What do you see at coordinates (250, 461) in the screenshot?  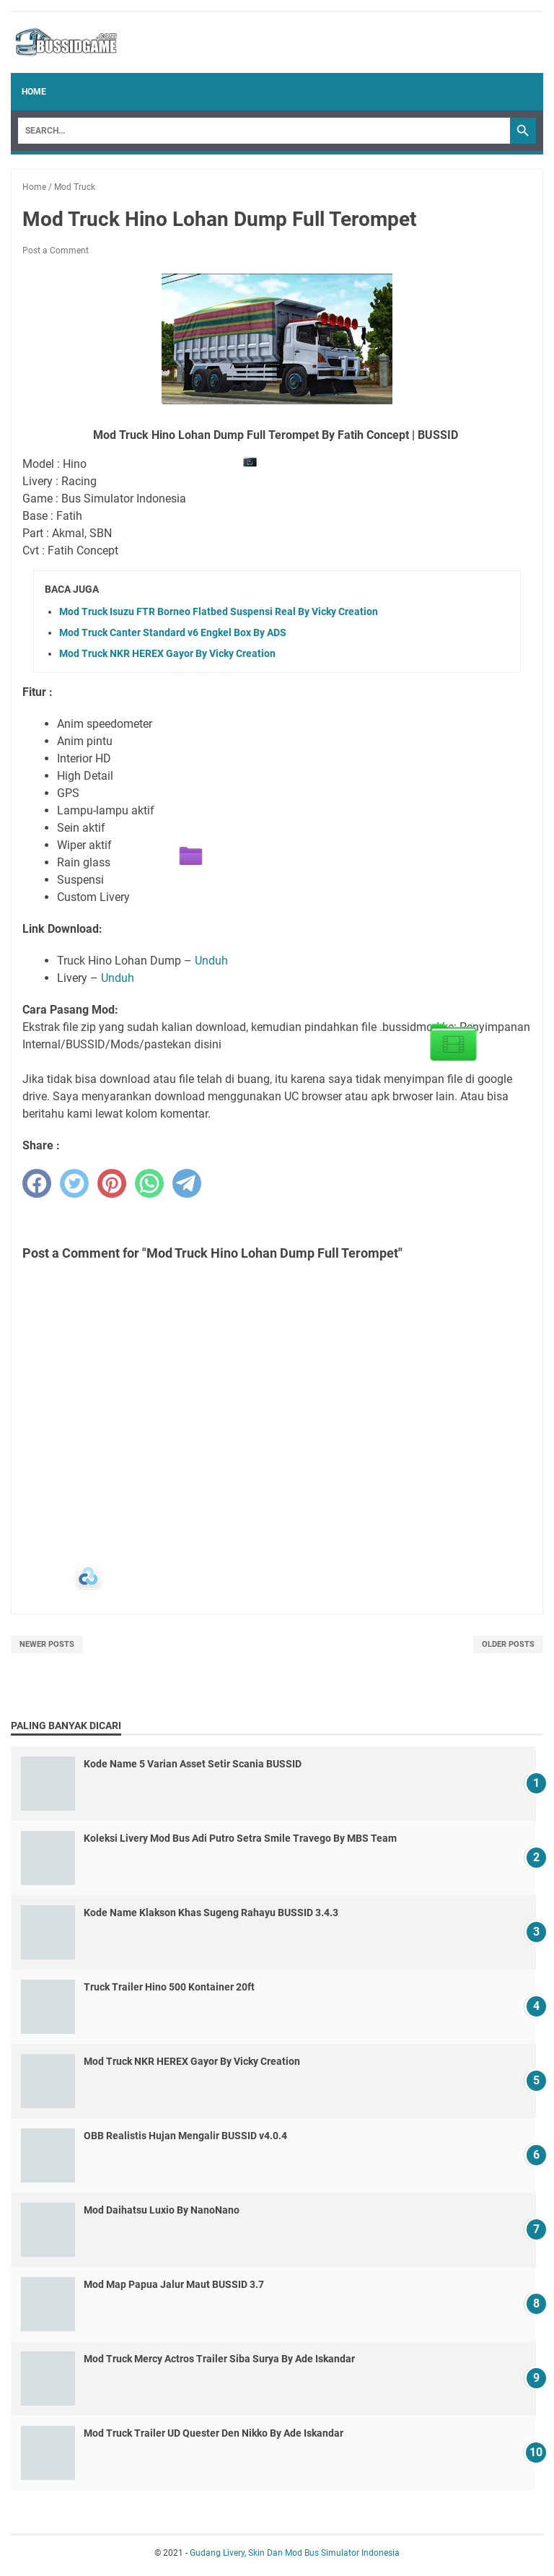 I see `open AppCode project folder` at bounding box center [250, 461].